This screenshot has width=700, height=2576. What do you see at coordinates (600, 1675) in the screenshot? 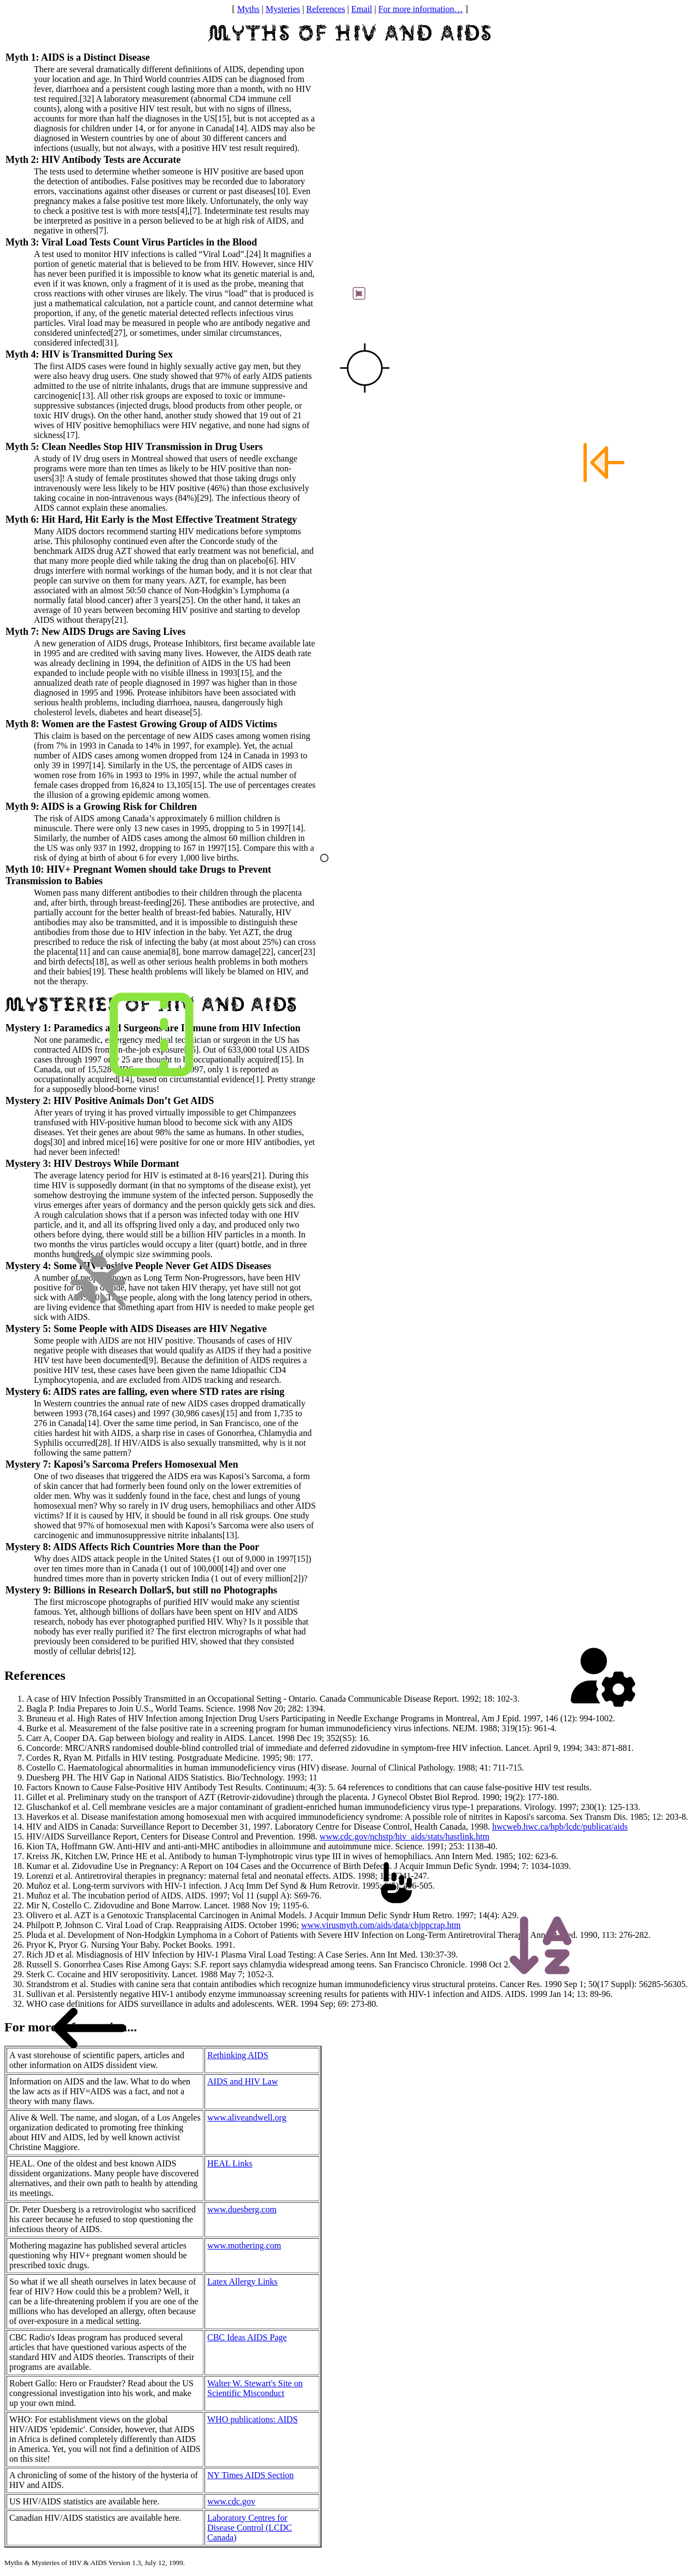
I see `access user settings` at bounding box center [600, 1675].